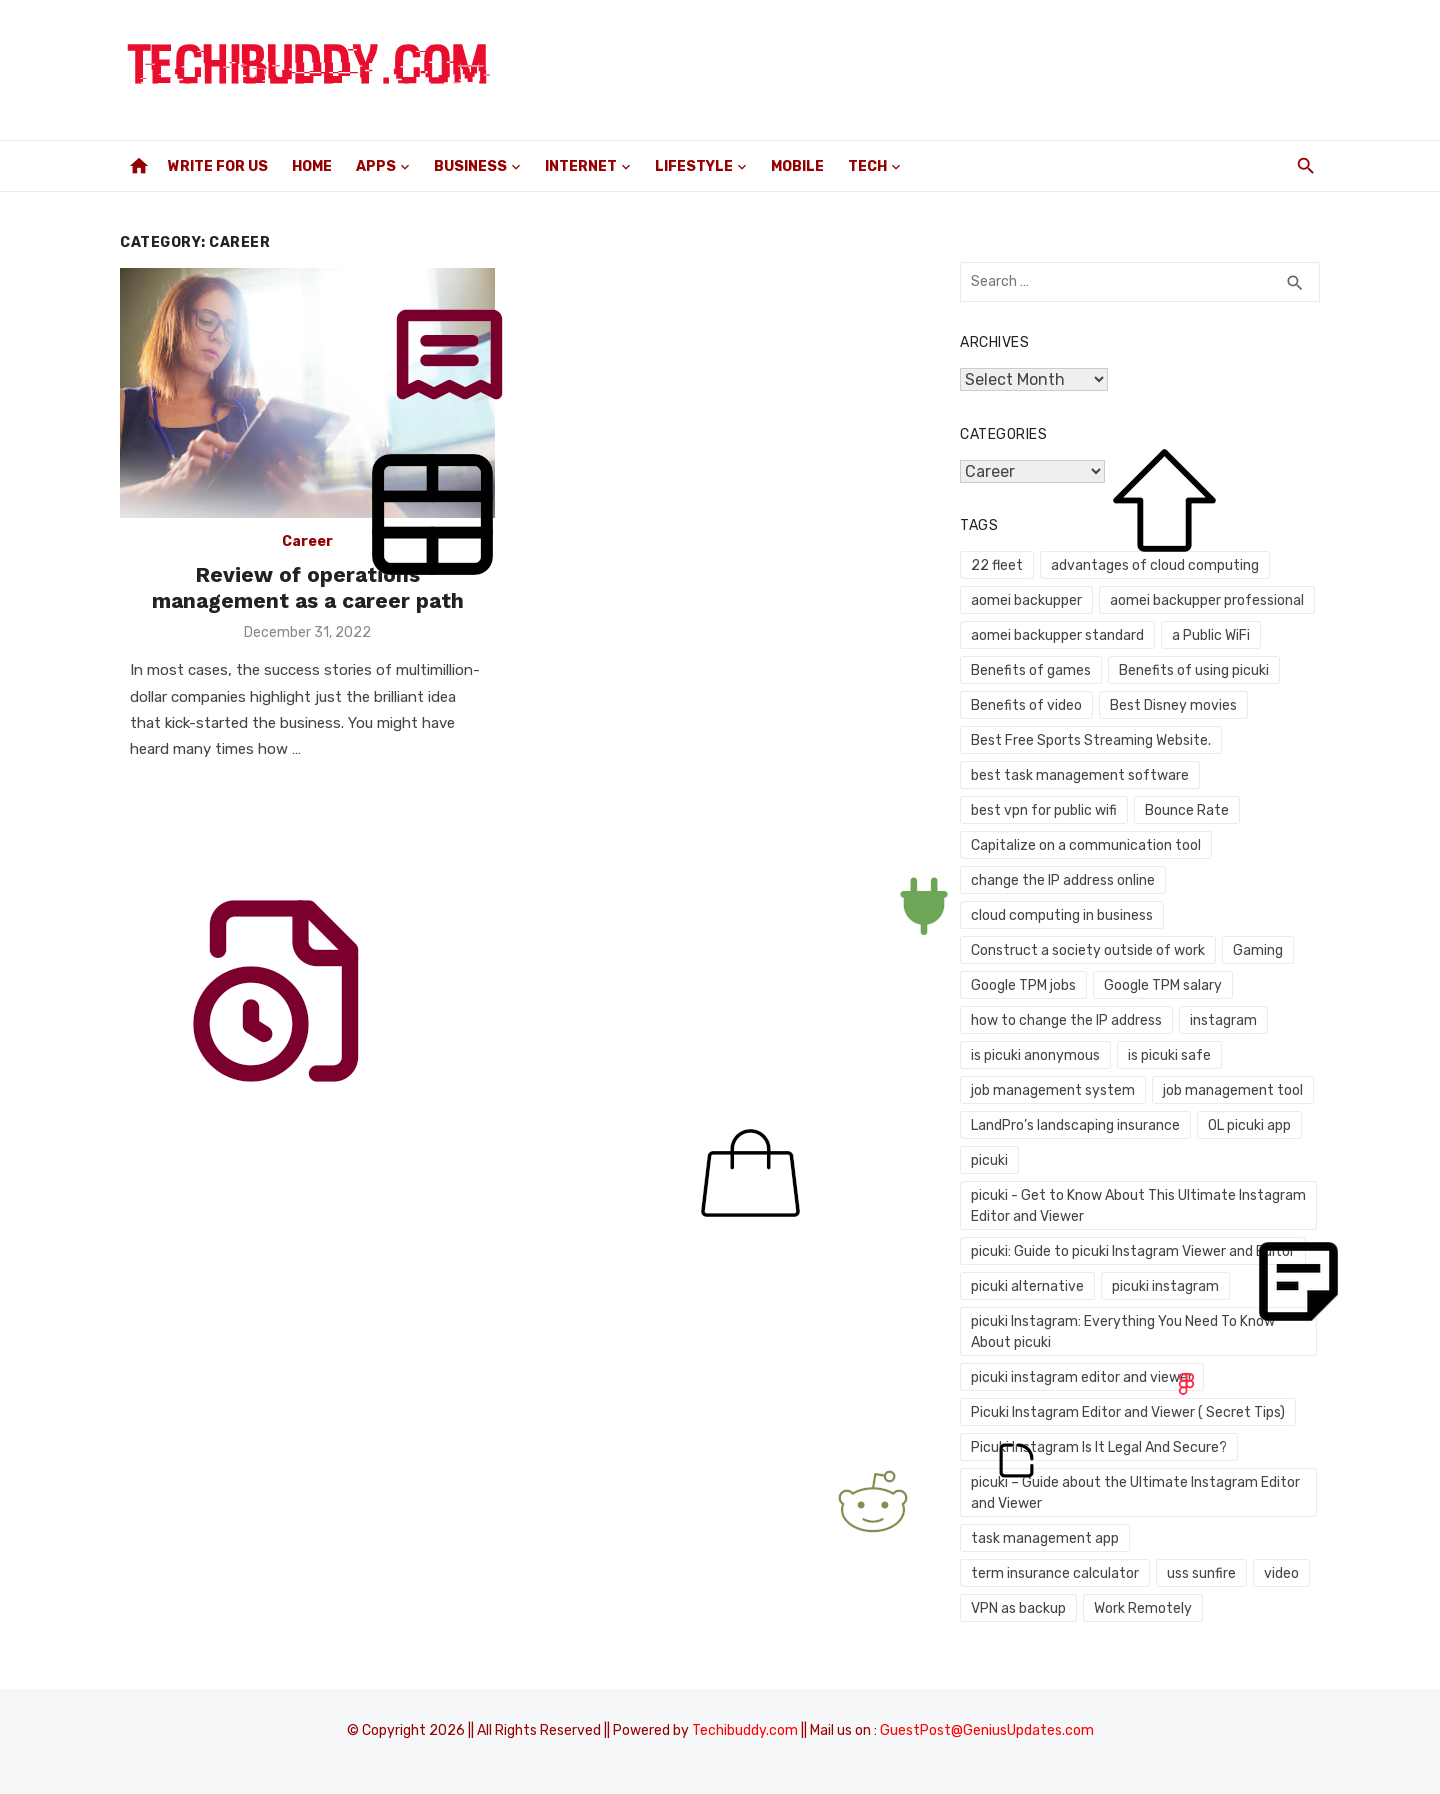  What do you see at coordinates (1298, 1281) in the screenshot?
I see `create a new note` at bounding box center [1298, 1281].